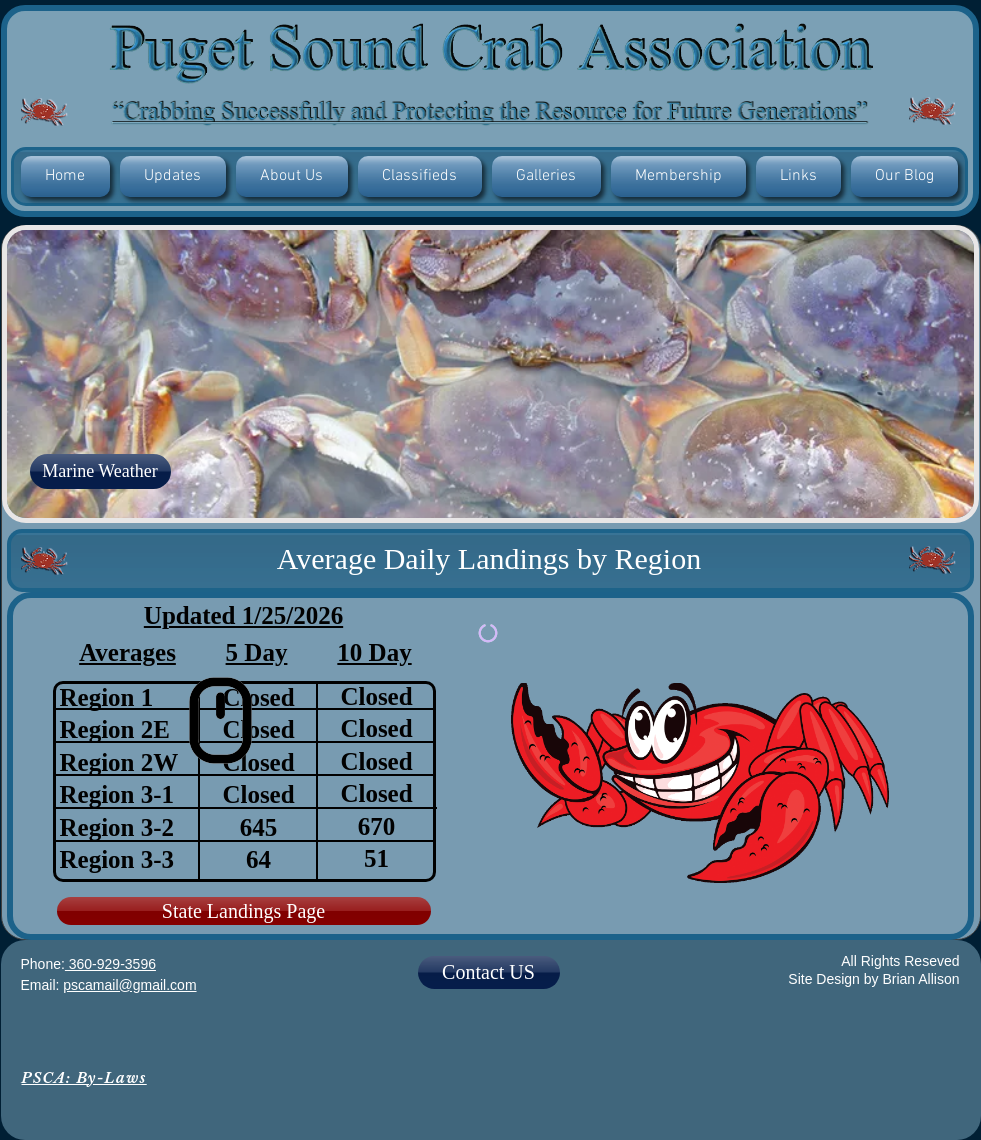 The height and width of the screenshot is (1140, 981). Describe the element at coordinates (220, 720) in the screenshot. I see `mouse input device indicator` at that location.